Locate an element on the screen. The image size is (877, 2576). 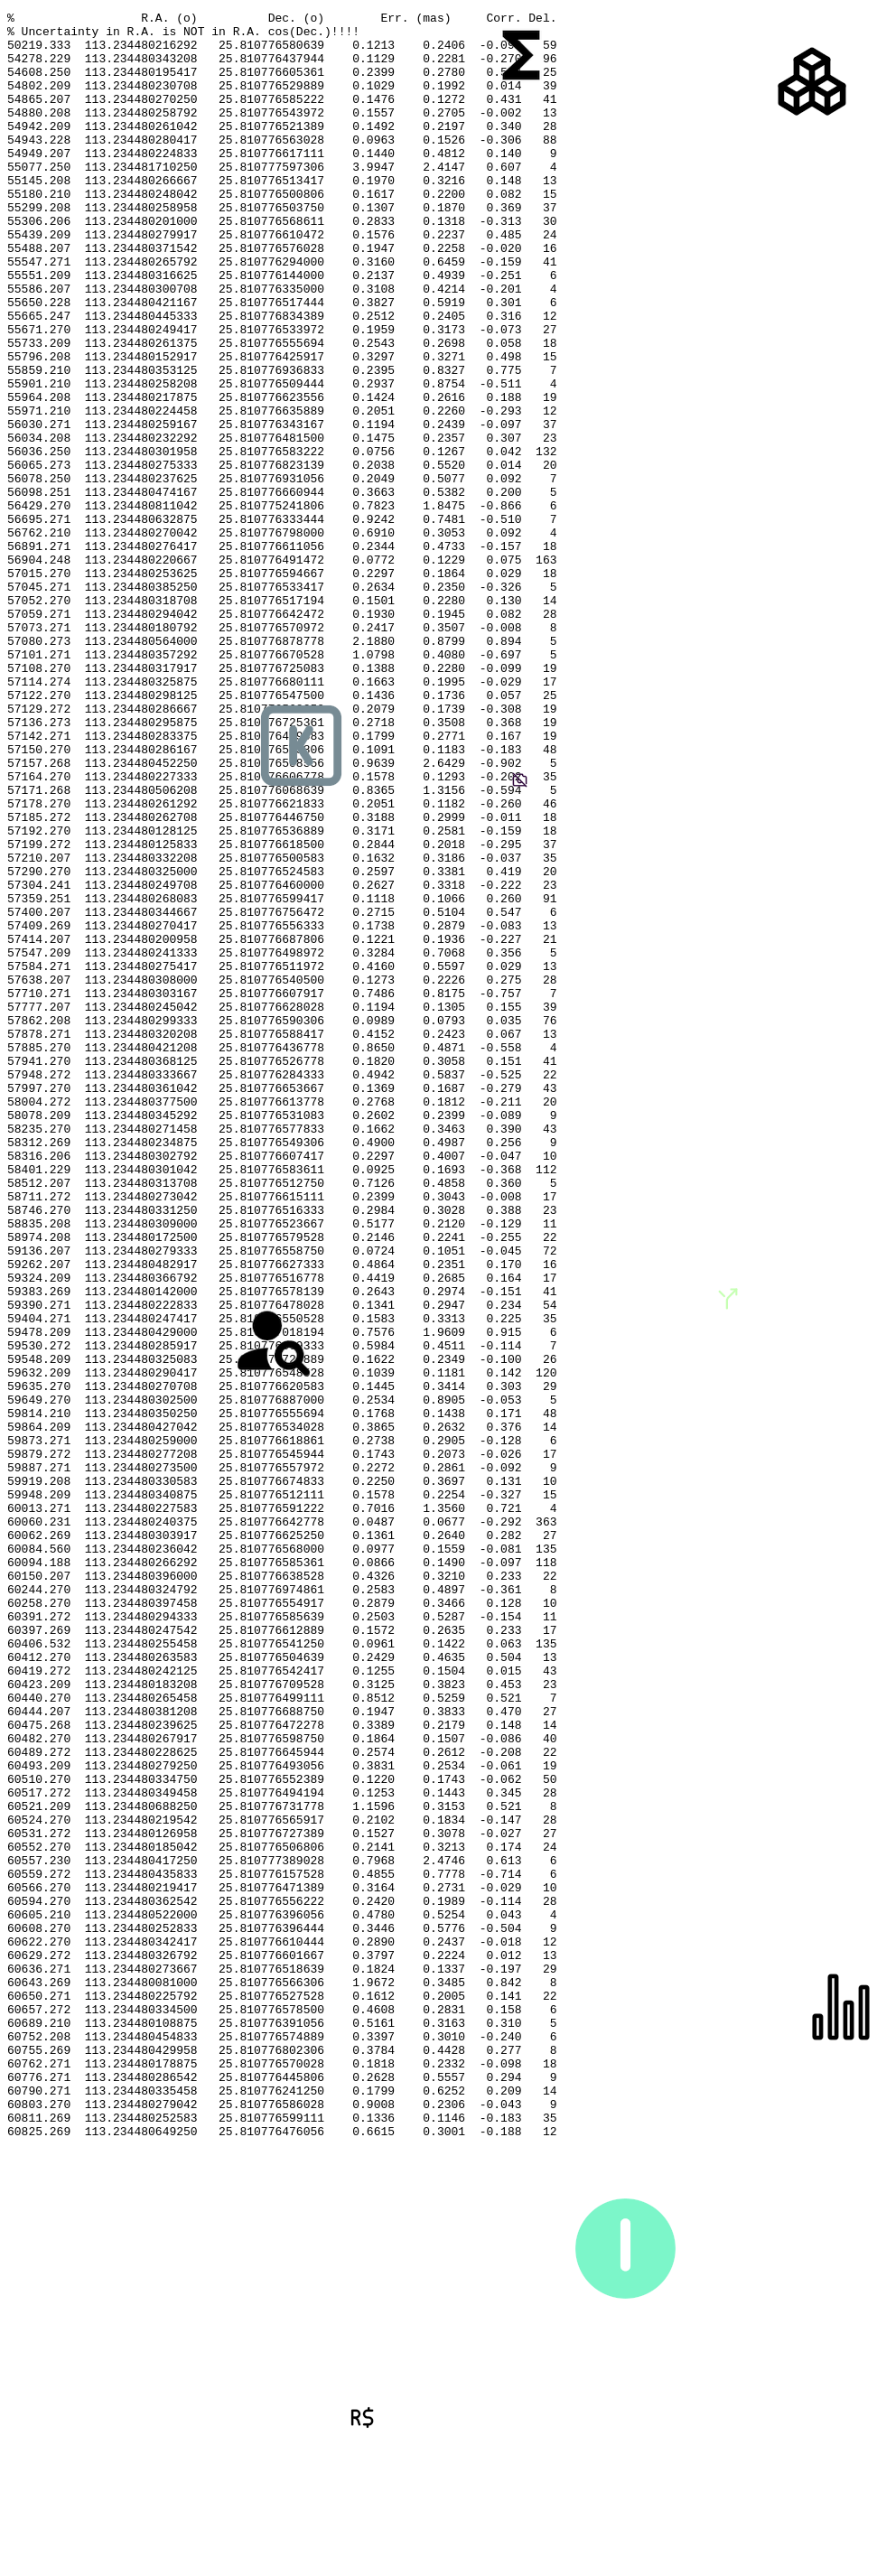
camera is disabled or turned off is located at coordinates (519, 779).